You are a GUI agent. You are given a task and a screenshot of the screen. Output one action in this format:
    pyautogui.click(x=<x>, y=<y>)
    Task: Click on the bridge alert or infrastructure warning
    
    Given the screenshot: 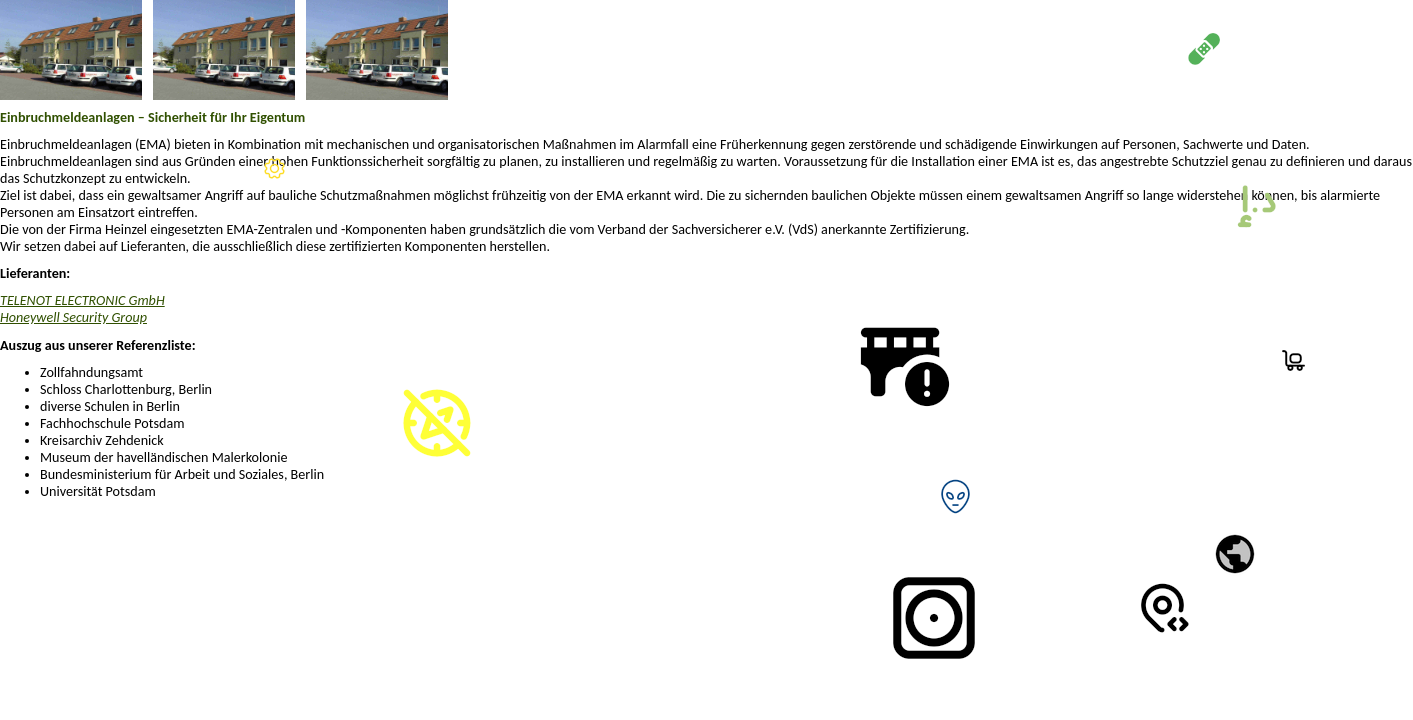 What is the action you would take?
    pyautogui.click(x=905, y=362)
    